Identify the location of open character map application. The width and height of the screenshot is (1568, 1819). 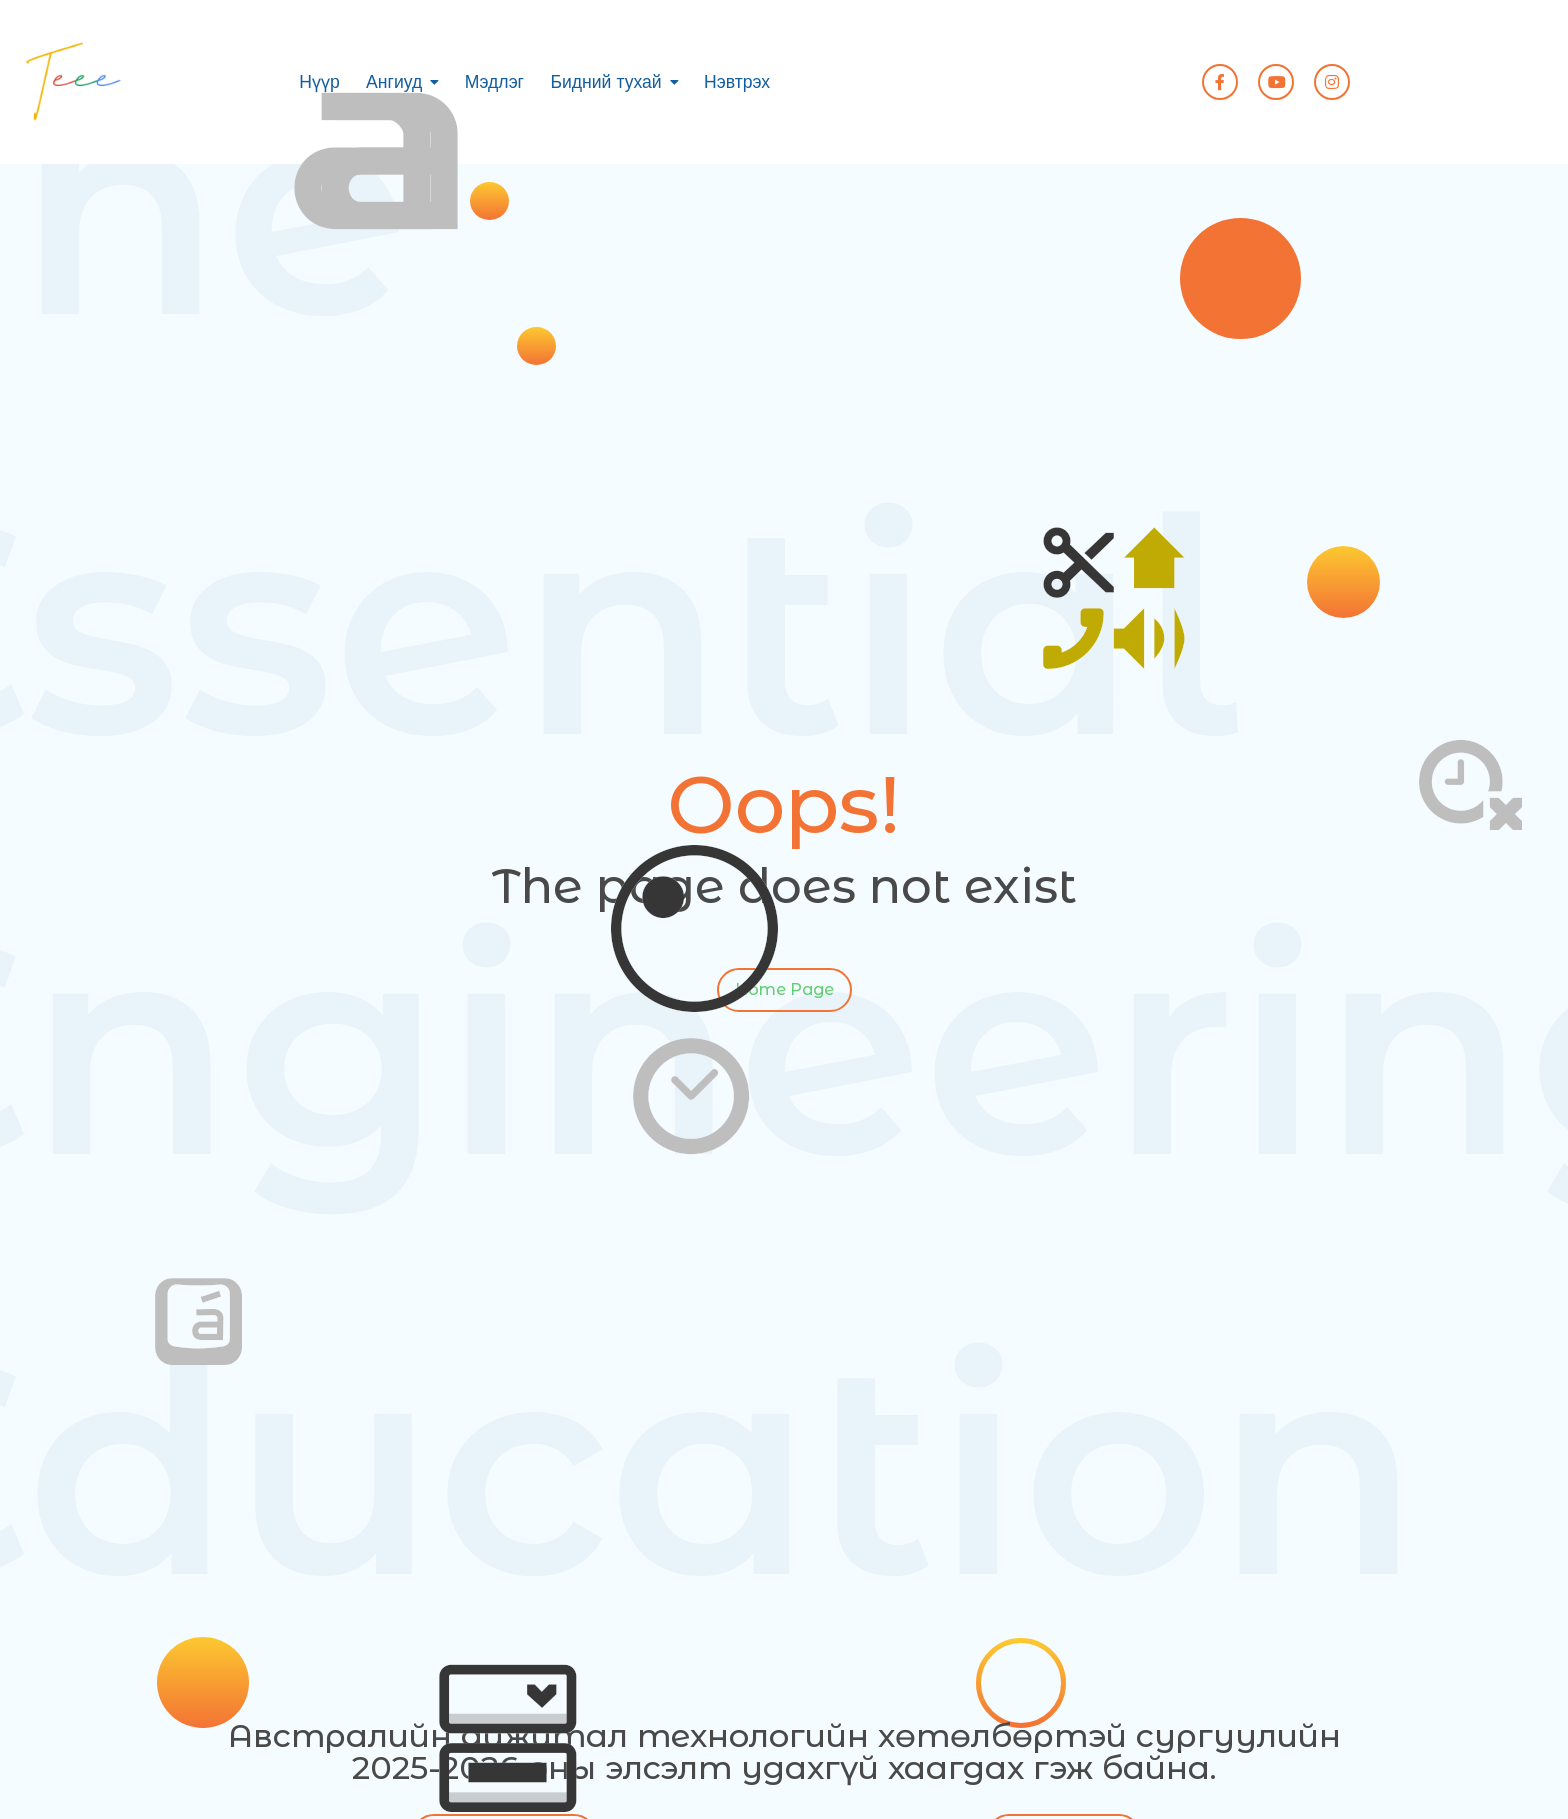
(198, 1321).